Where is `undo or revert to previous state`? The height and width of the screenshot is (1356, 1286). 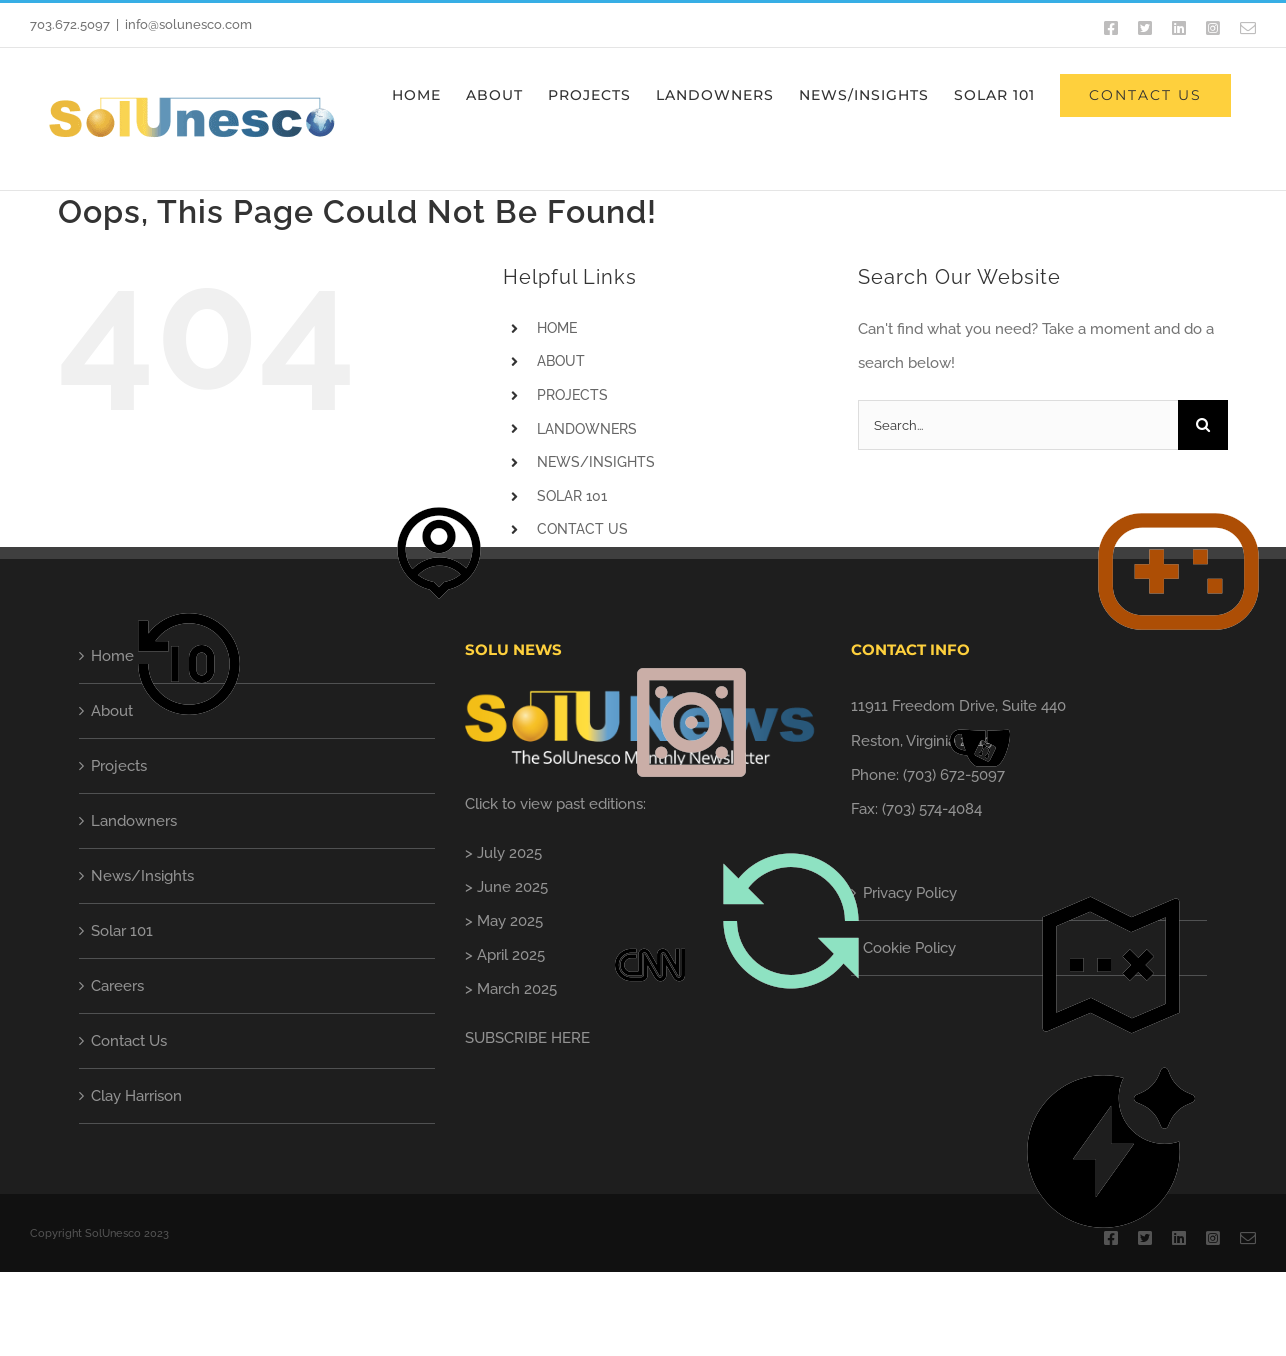
undo or revert to previous state is located at coordinates (791, 921).